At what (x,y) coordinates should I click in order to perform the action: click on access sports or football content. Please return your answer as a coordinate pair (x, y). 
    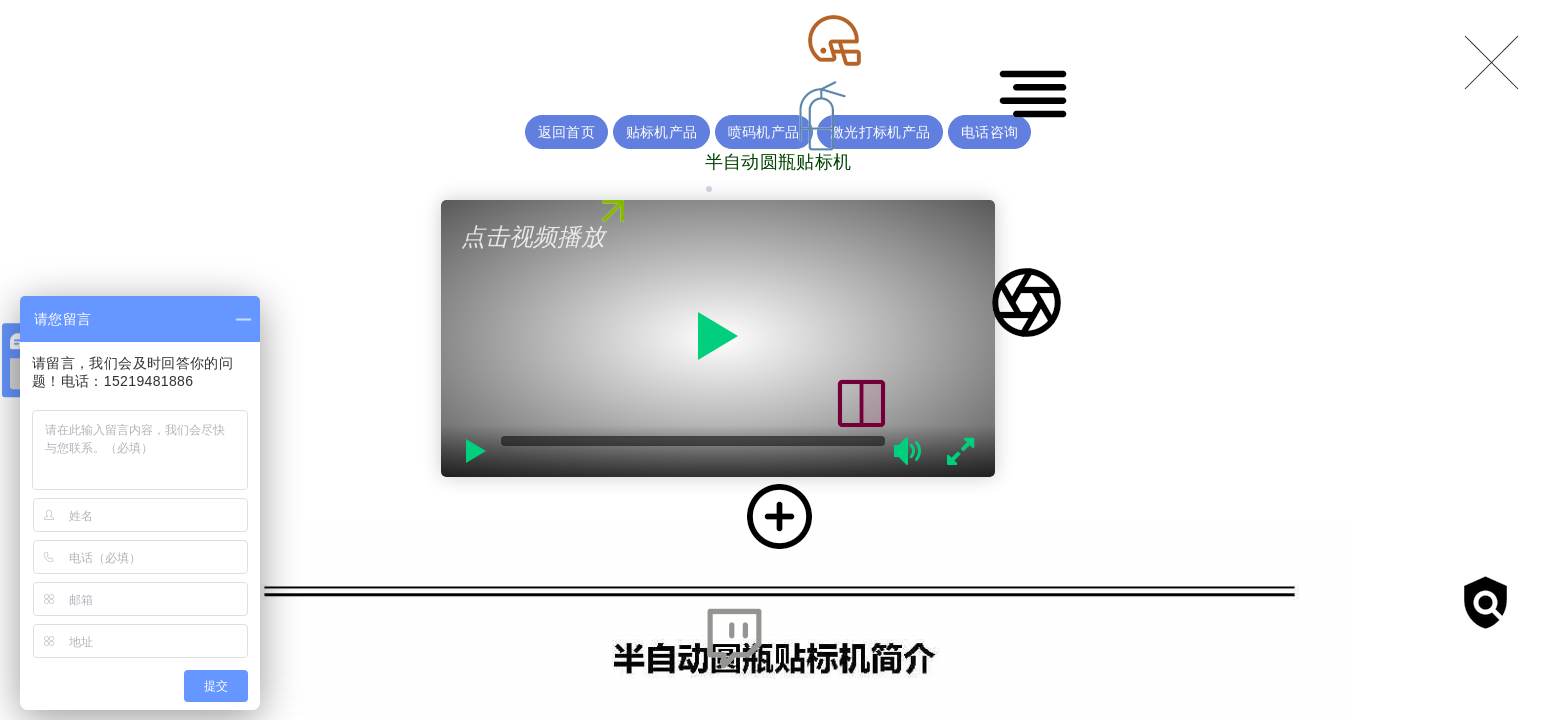
    Looking at the image, I should click on (834, 41).